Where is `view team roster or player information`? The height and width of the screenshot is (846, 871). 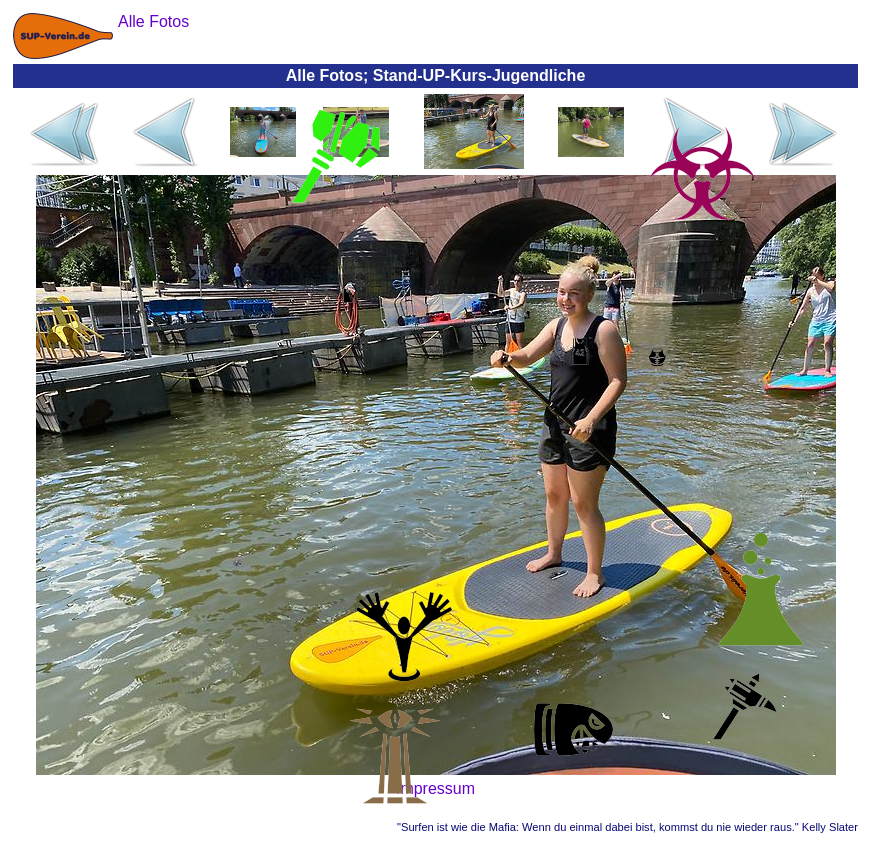 view team roster or player information is located at coordinates (580, 351).